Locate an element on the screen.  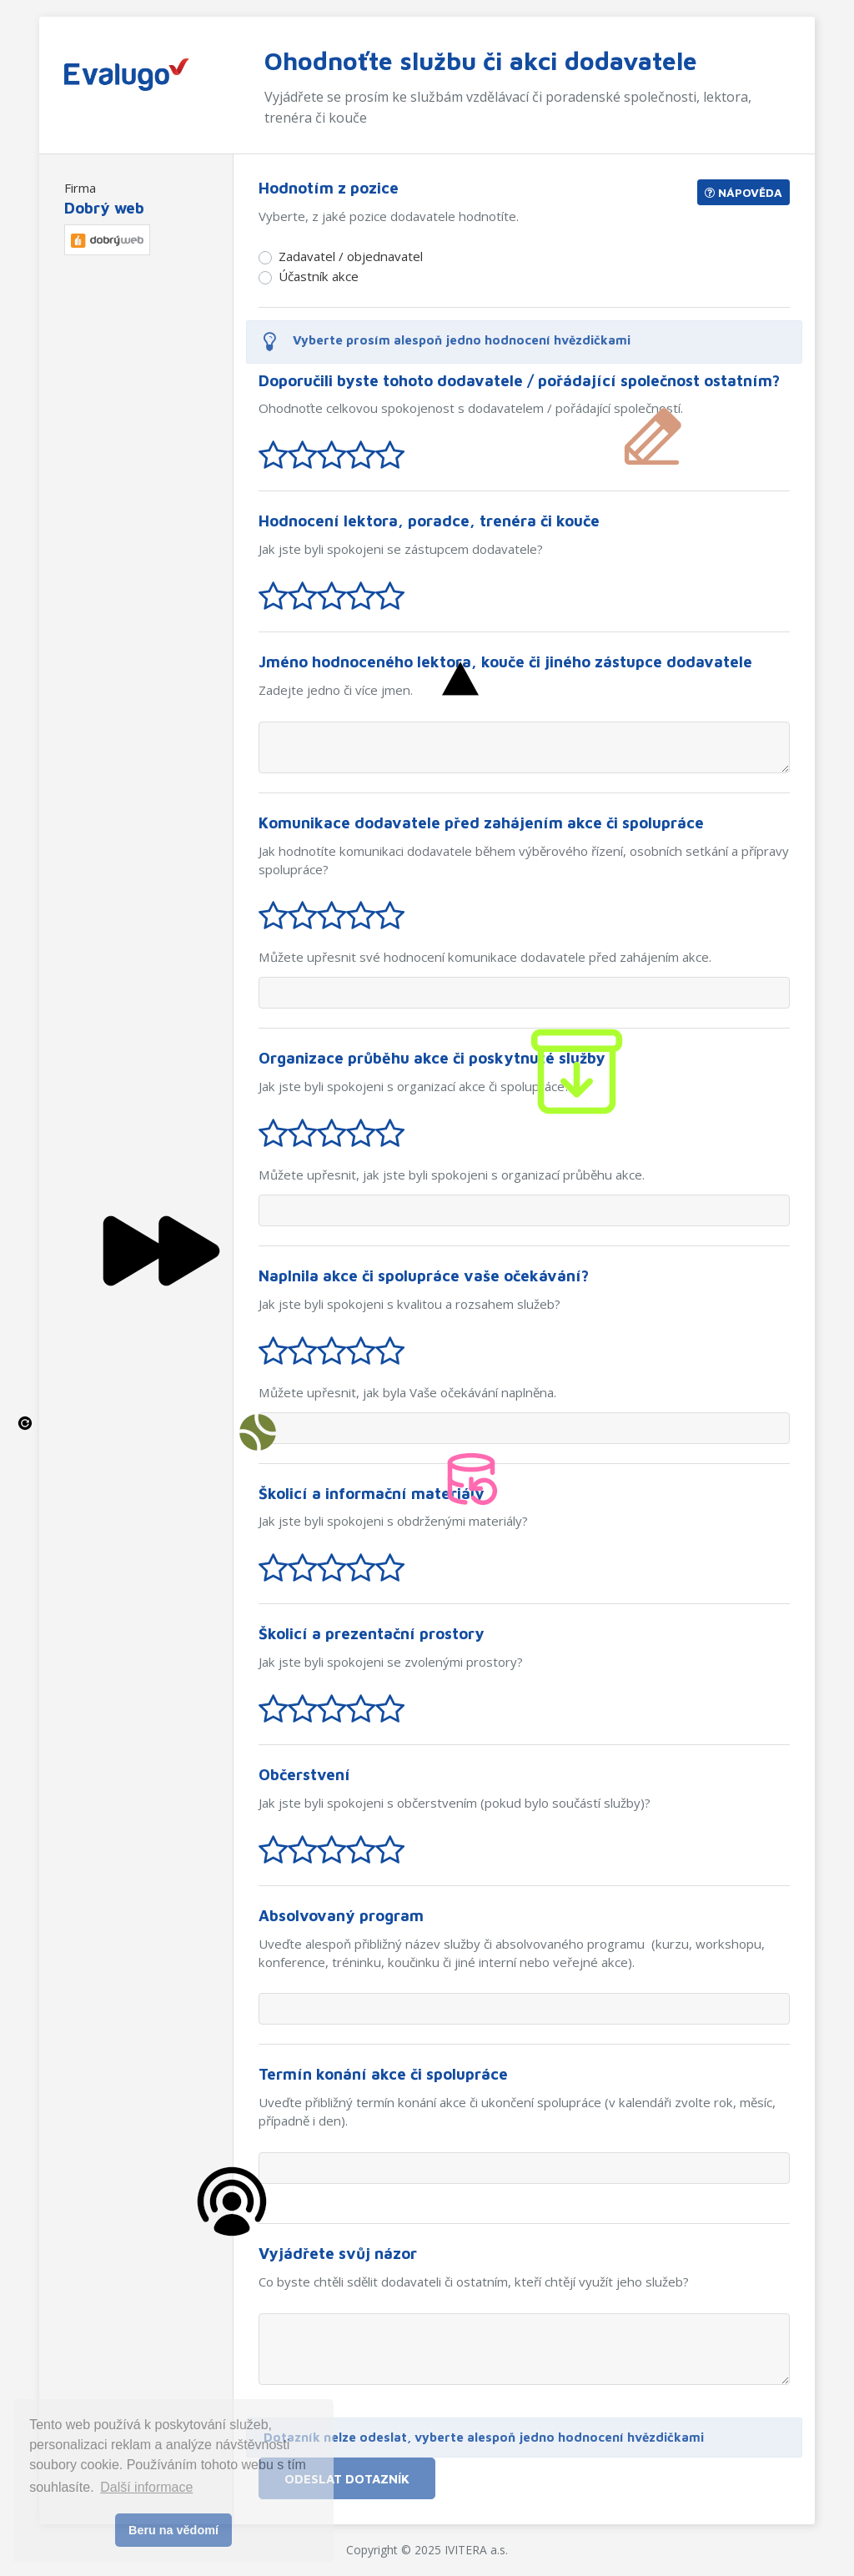
indicates a warning or alert status is located at coordinates (460, 679).